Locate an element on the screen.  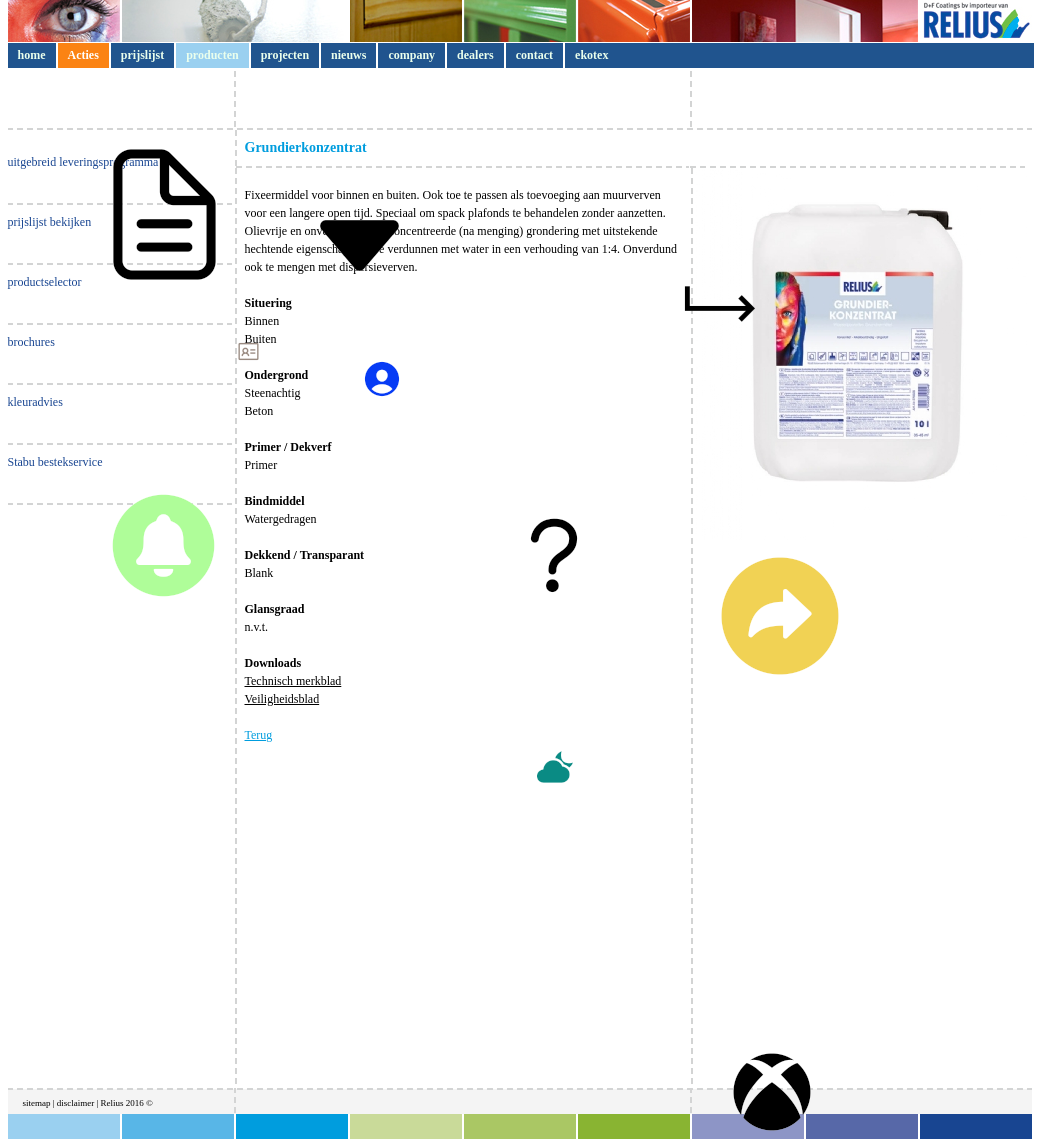
expand a dropdown menu is located at coordinates (359, 245).